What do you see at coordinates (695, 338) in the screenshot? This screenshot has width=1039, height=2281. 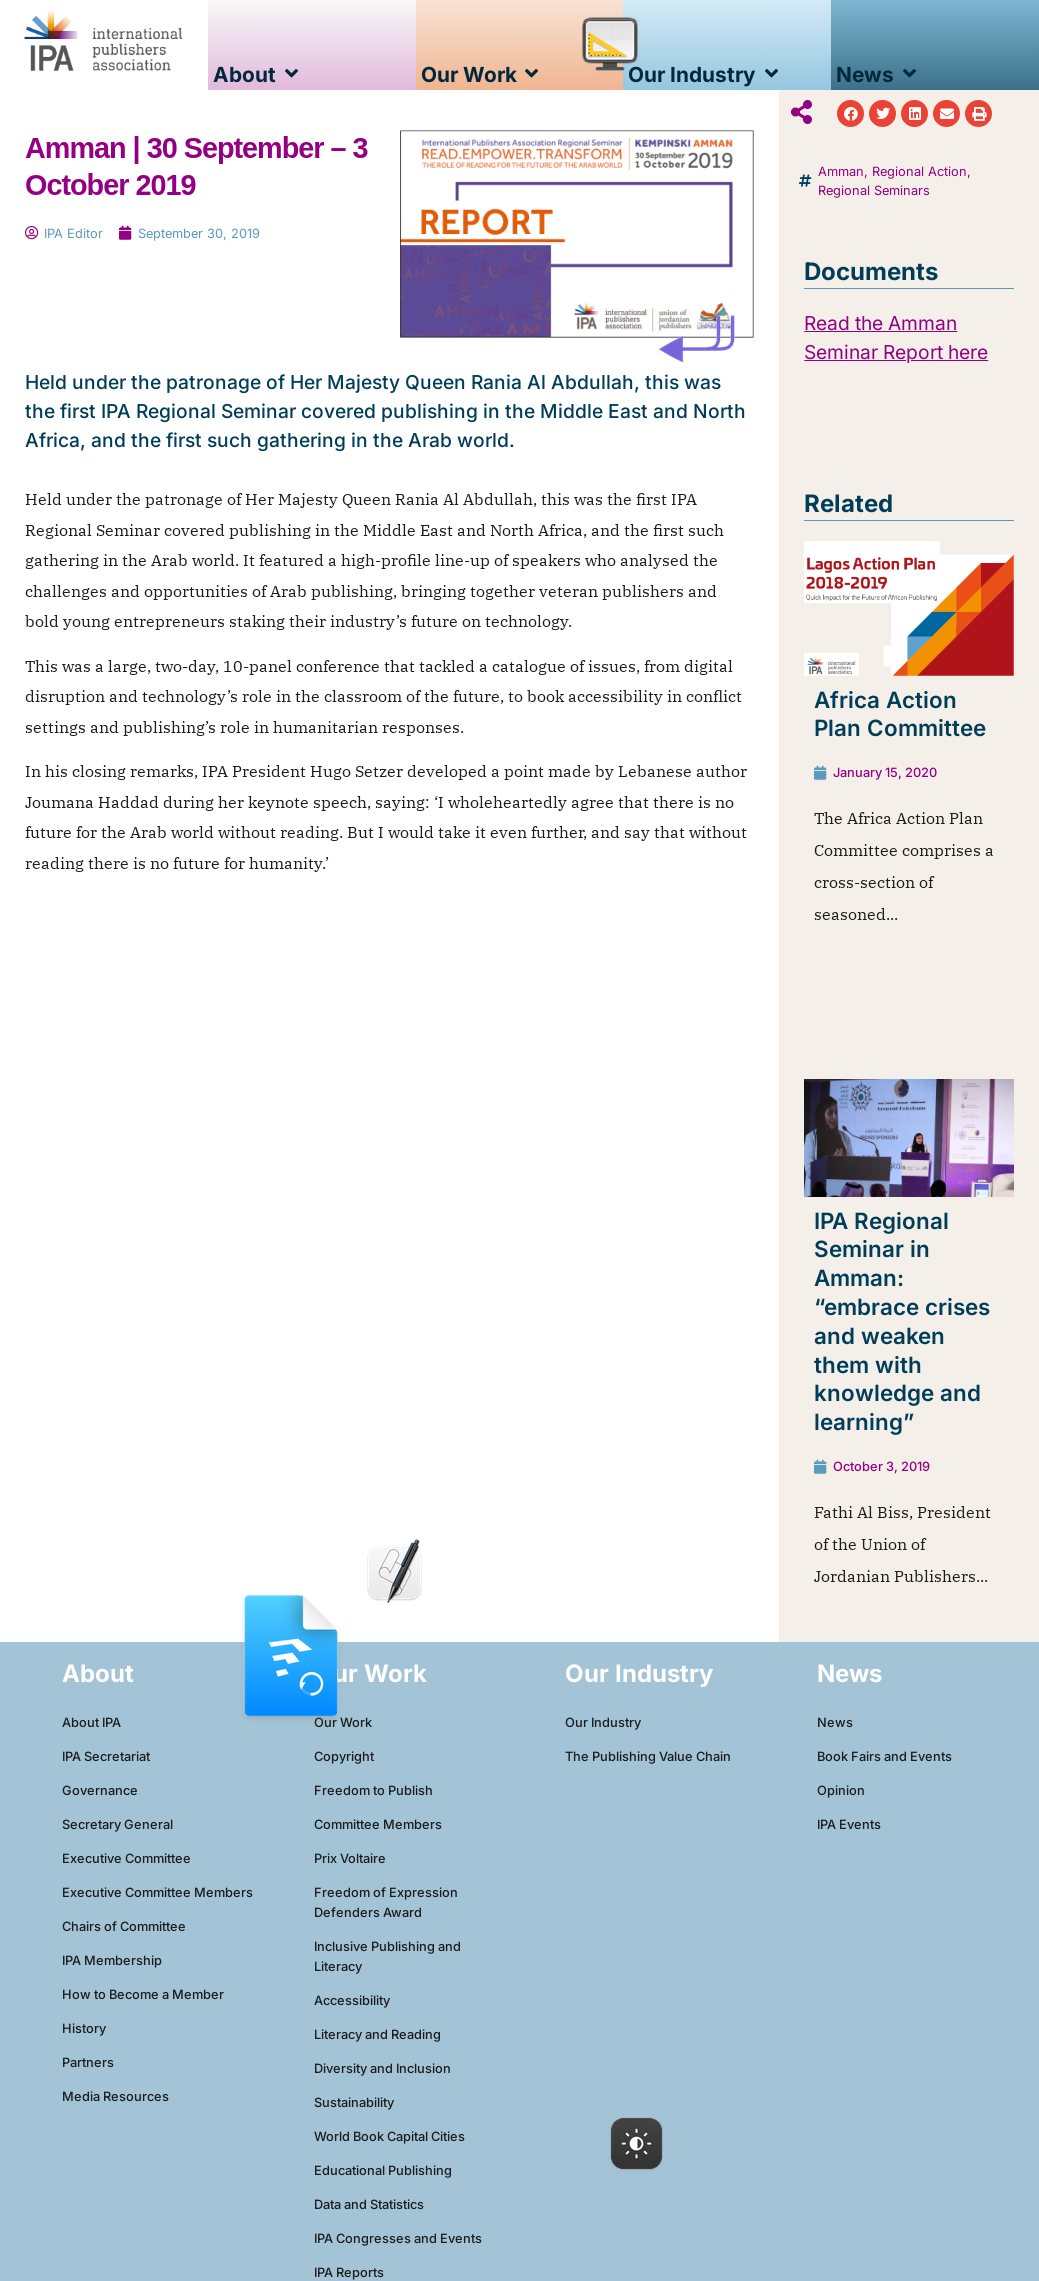 I see `reply to all recipients of an email` at bounding box center [695, 338].